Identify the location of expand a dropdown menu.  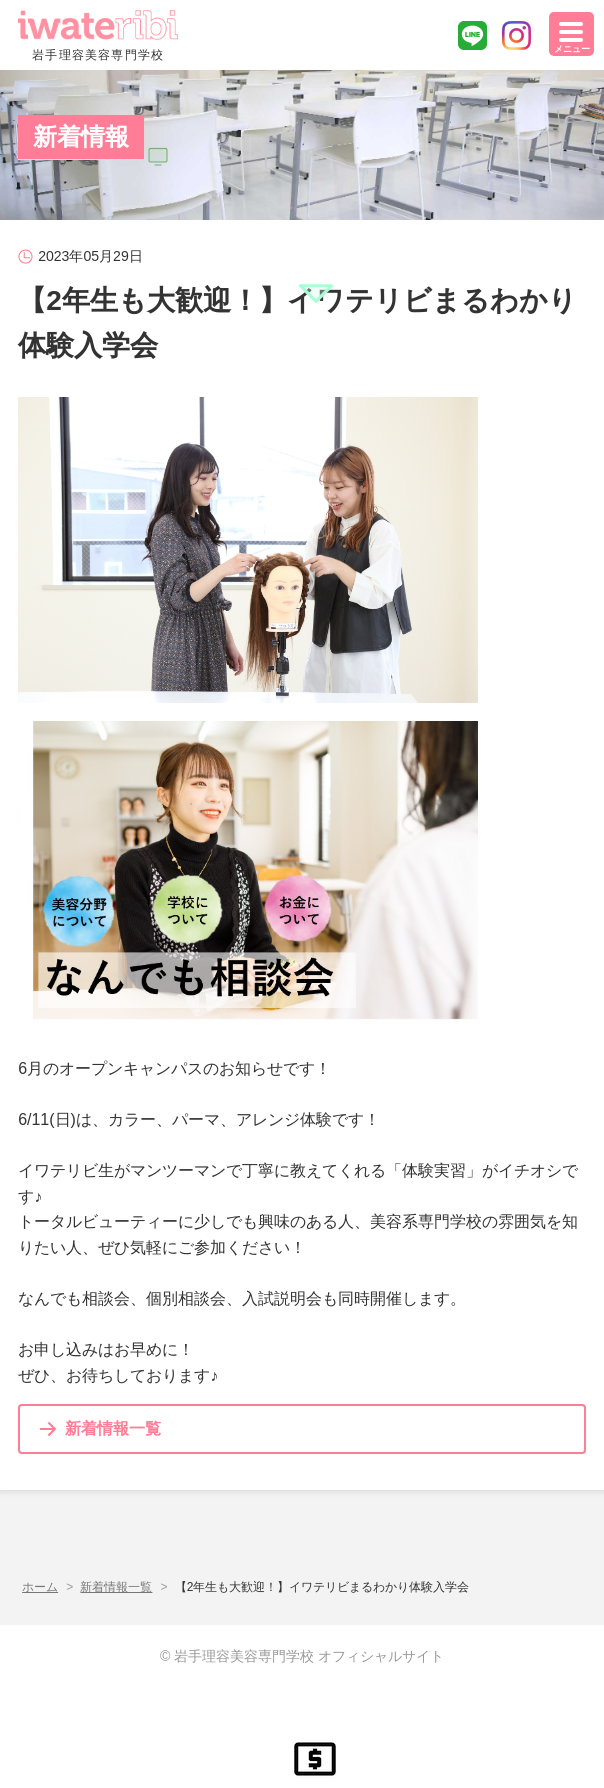
(316, 292).